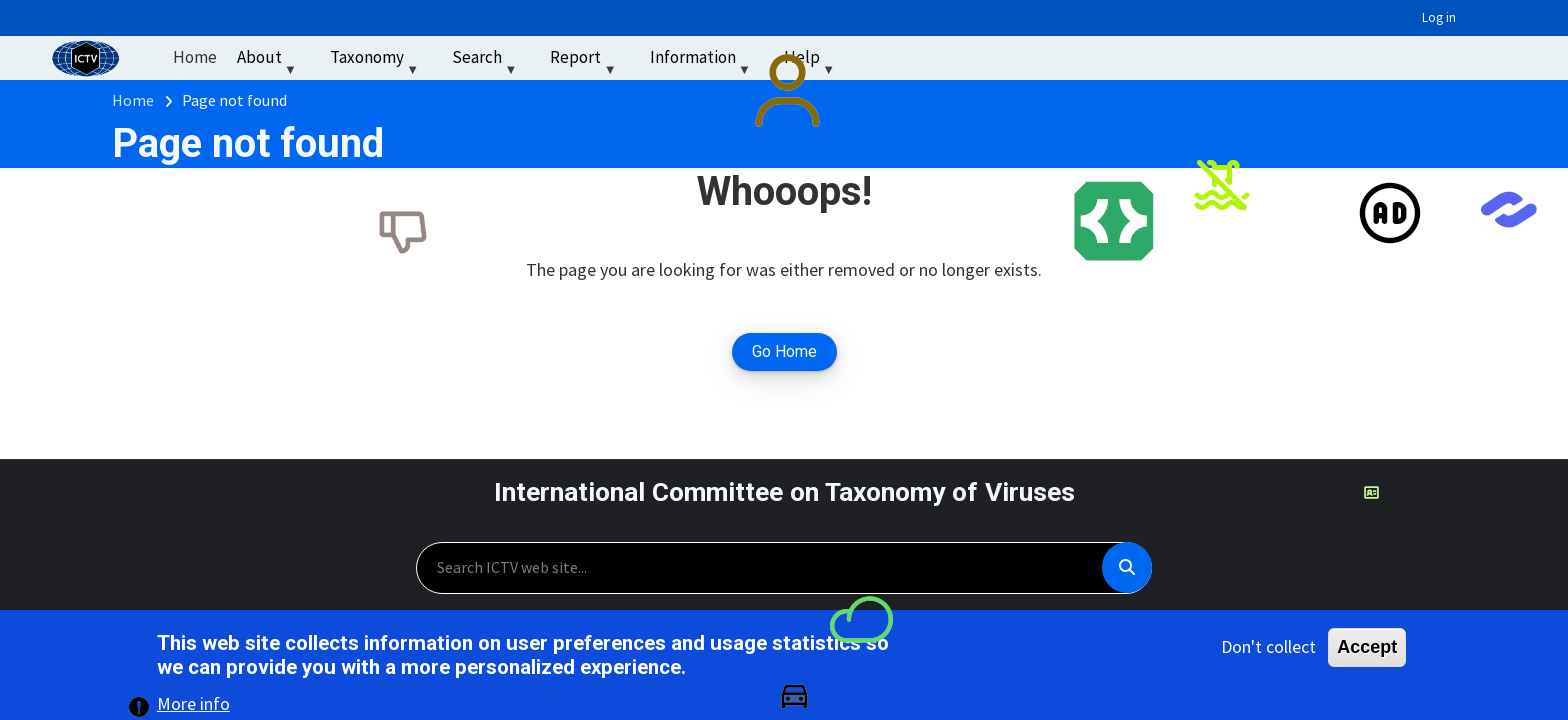  What do you see at coordinates (1222, 185) in the screenshot?
I see `pool closed or unavailable` at bounding box center [1222, 185].